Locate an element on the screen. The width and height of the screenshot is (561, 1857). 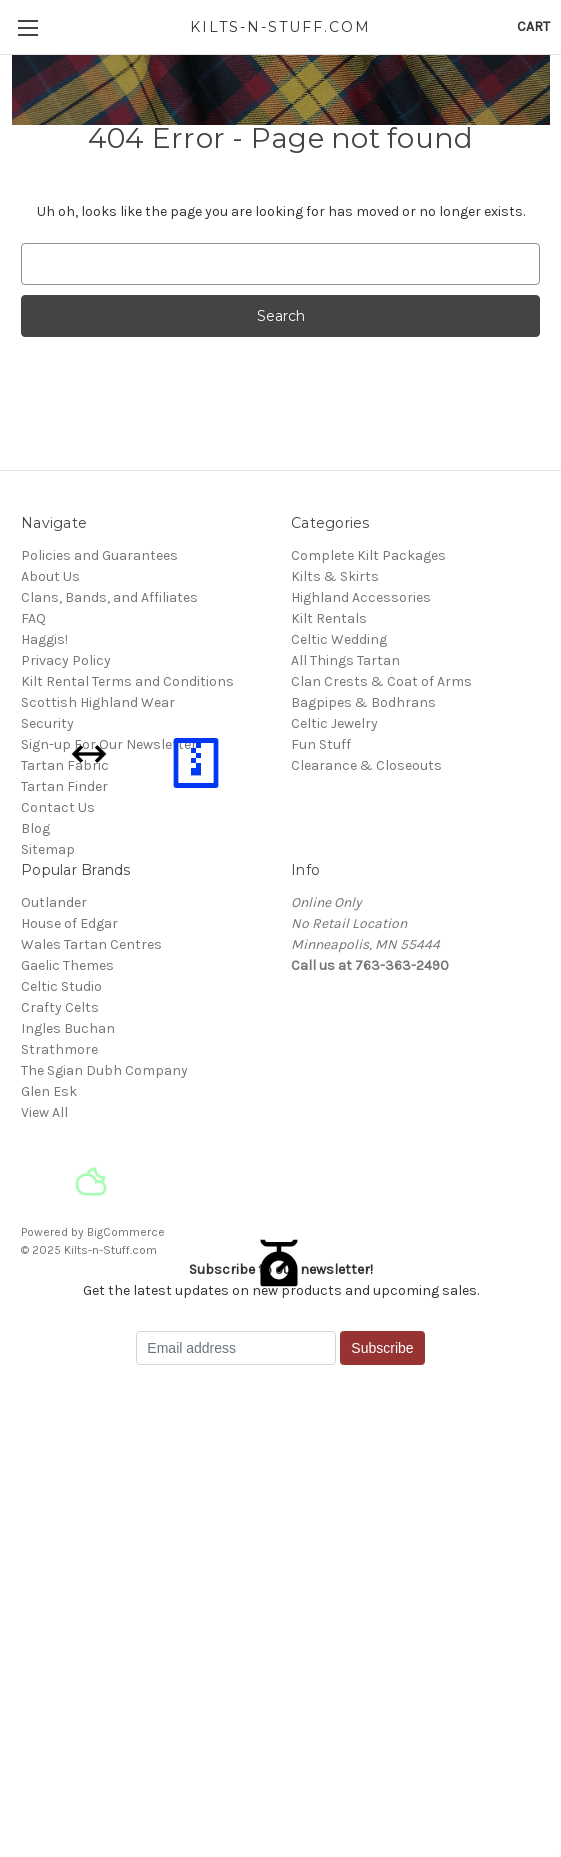
expand content horizontally is located at coordinates (89, 754).